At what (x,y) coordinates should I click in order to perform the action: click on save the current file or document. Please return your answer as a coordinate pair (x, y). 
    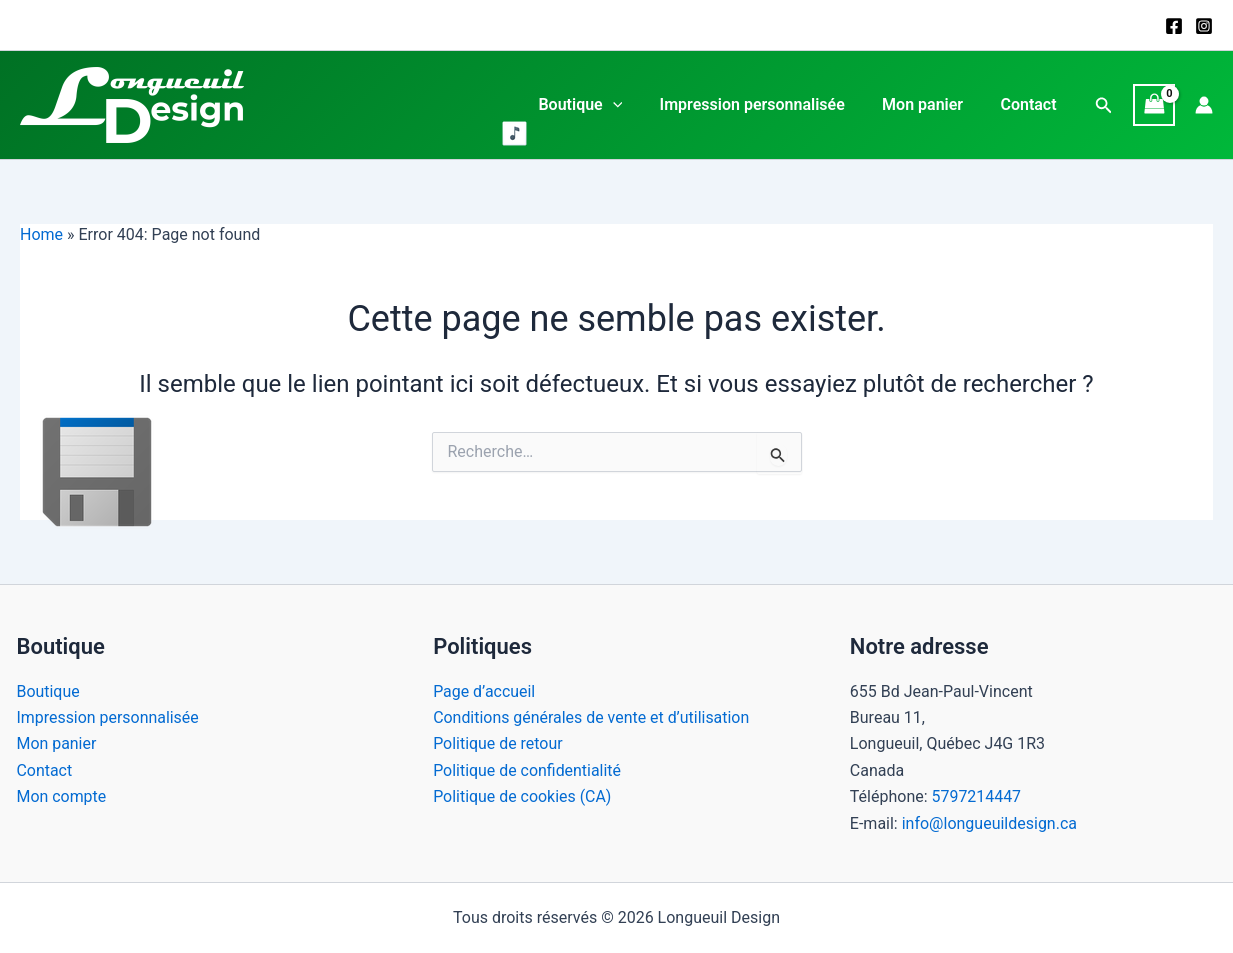
    Looking at the image, I should click on (97, 472).